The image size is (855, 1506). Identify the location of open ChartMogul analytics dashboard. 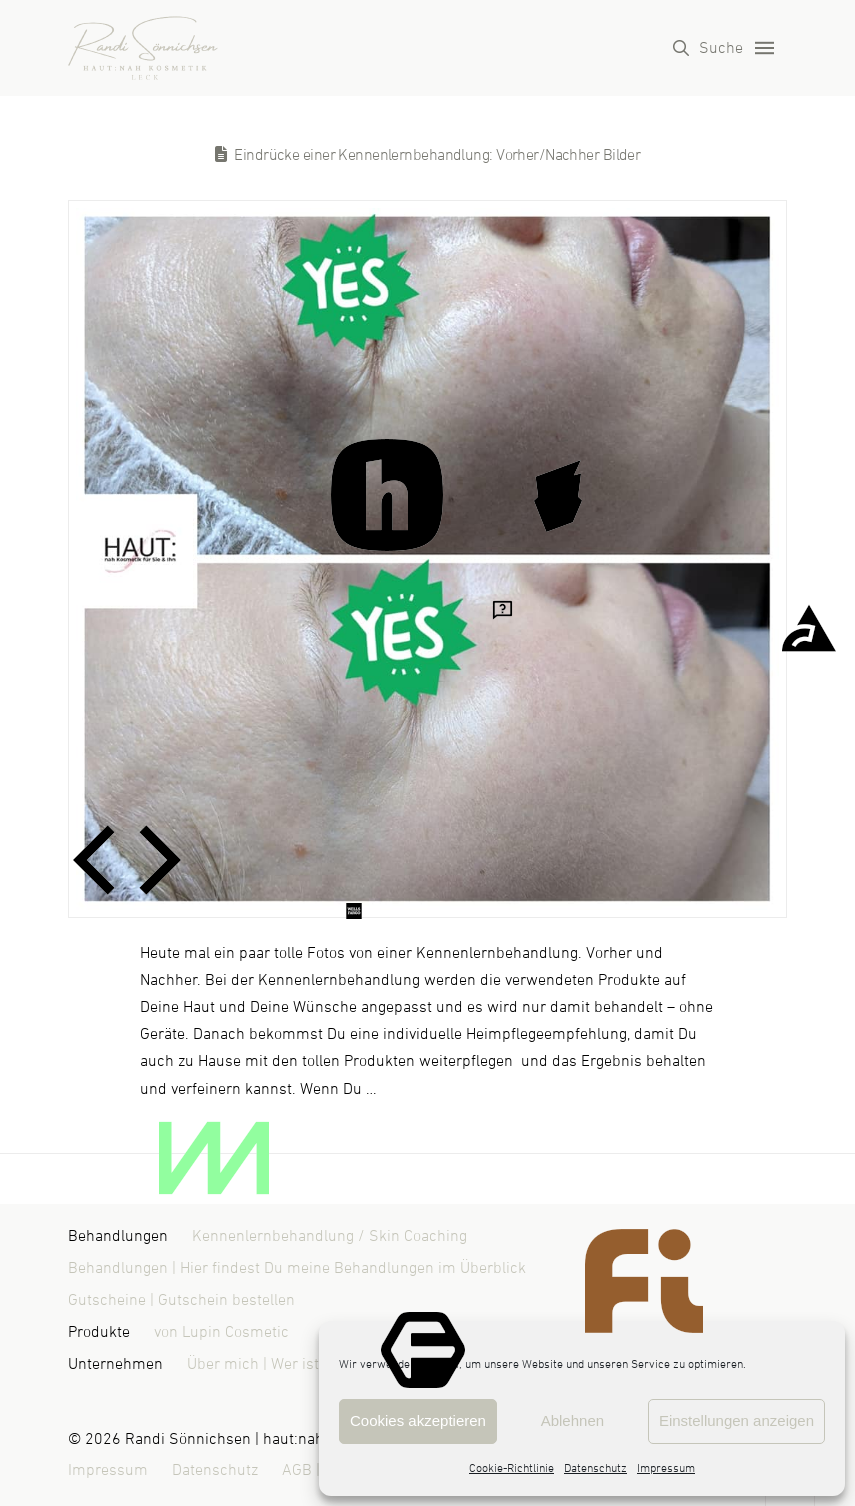
(214, 1158).